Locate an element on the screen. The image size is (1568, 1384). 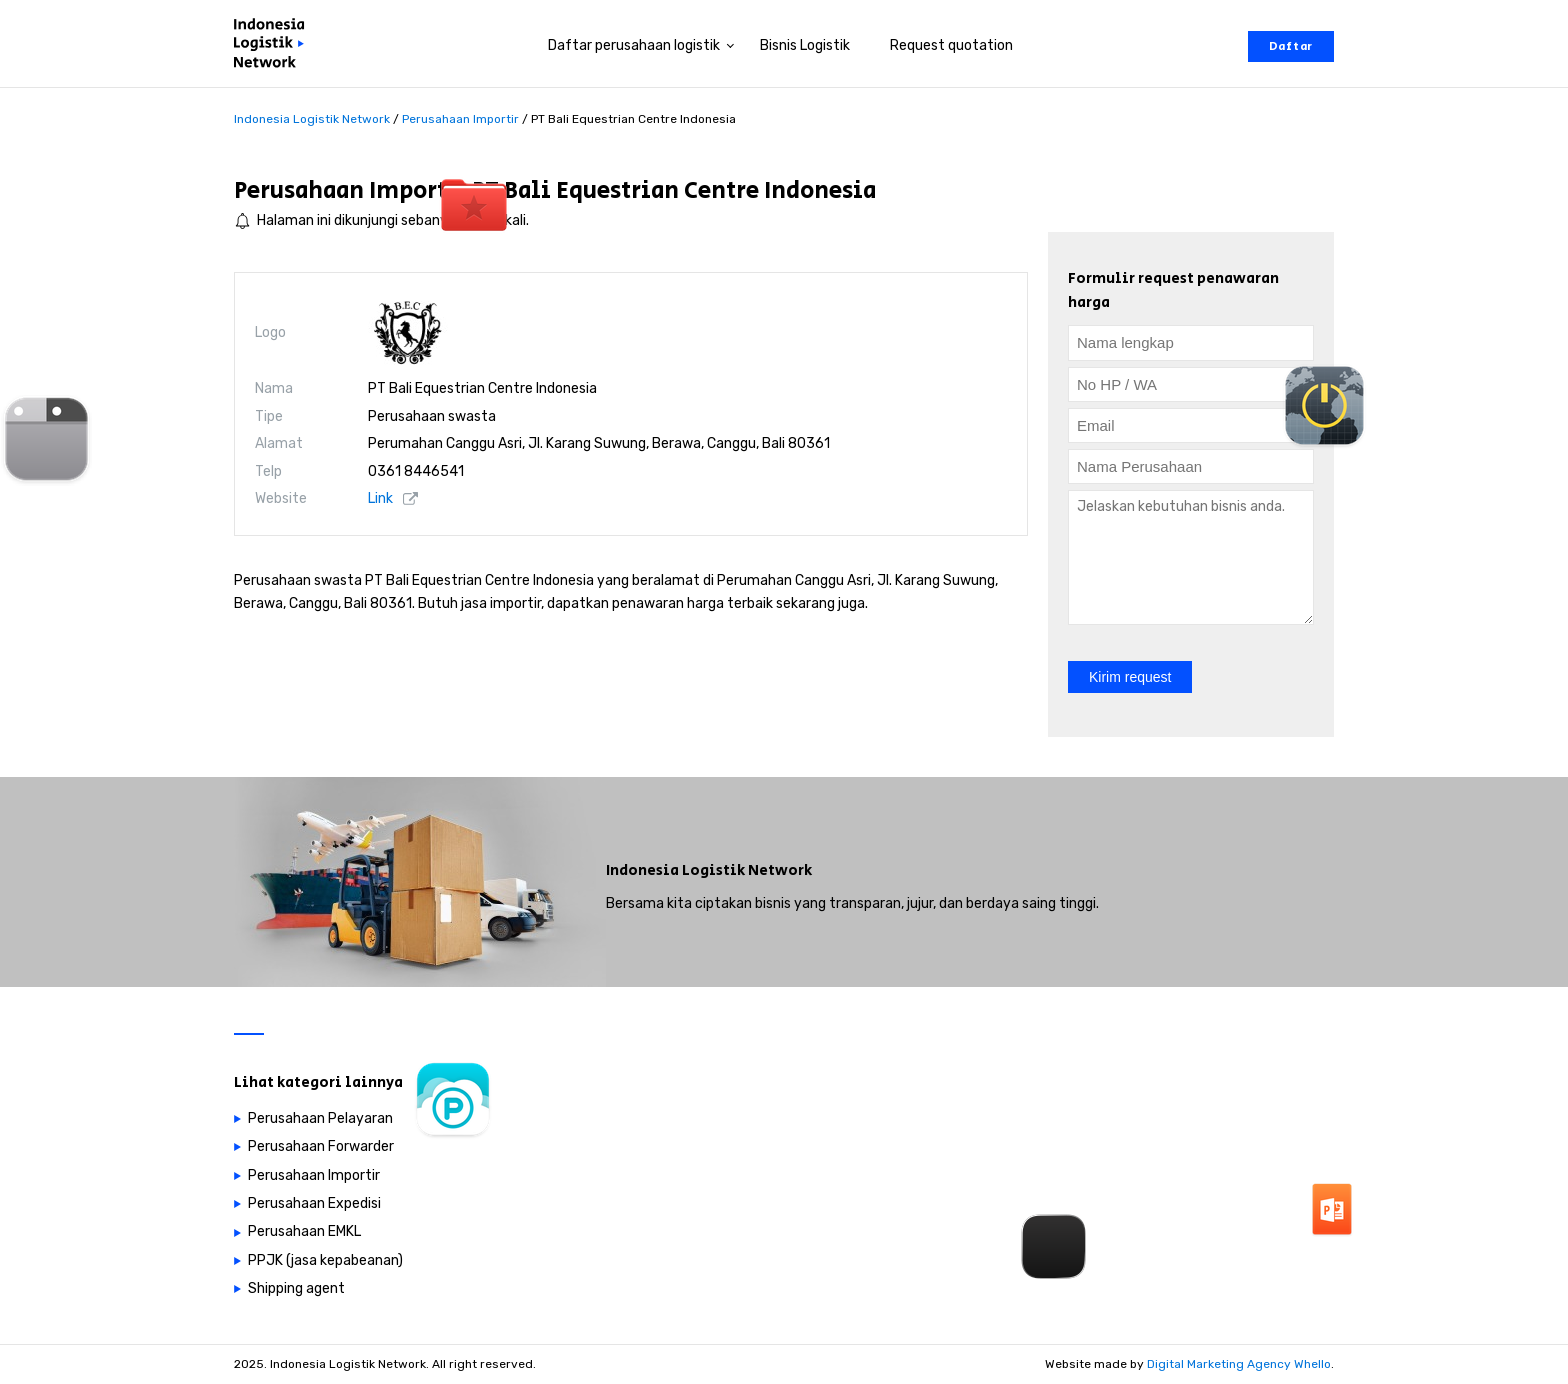
open pCloud cloud storage app is located at coordinates (453, 1099).